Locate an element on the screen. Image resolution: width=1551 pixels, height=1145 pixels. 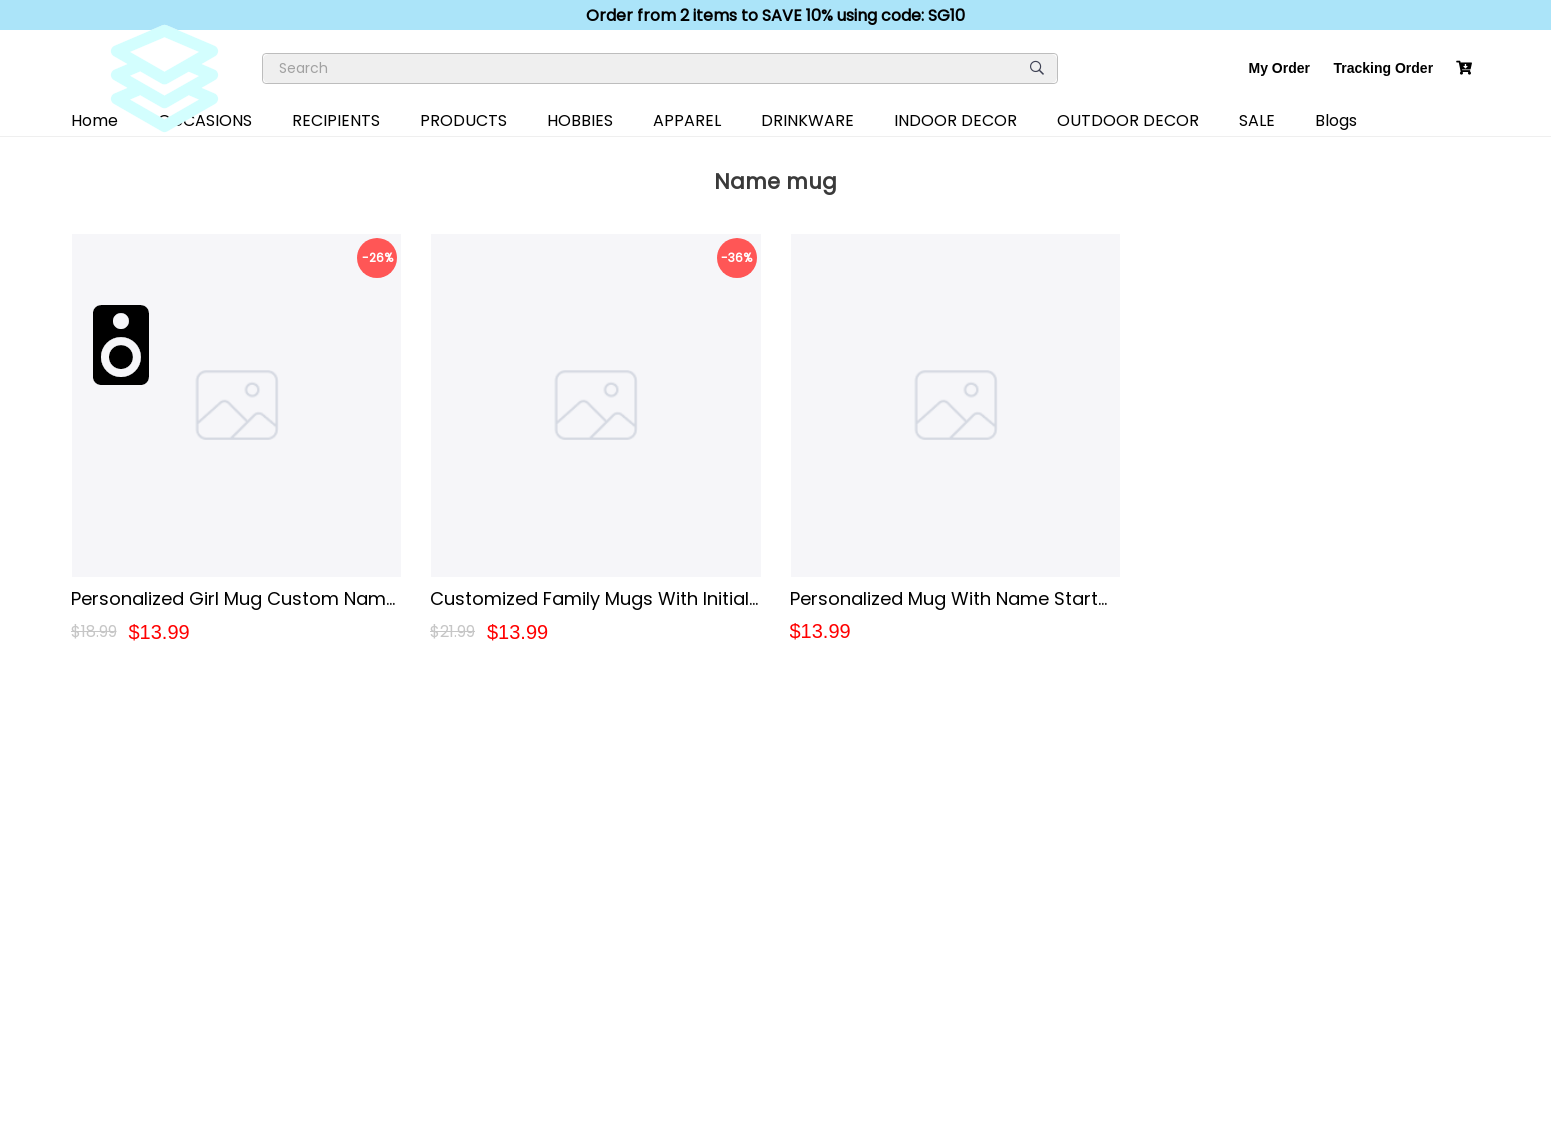
view or manage layers is located at coordinates (164, 78).